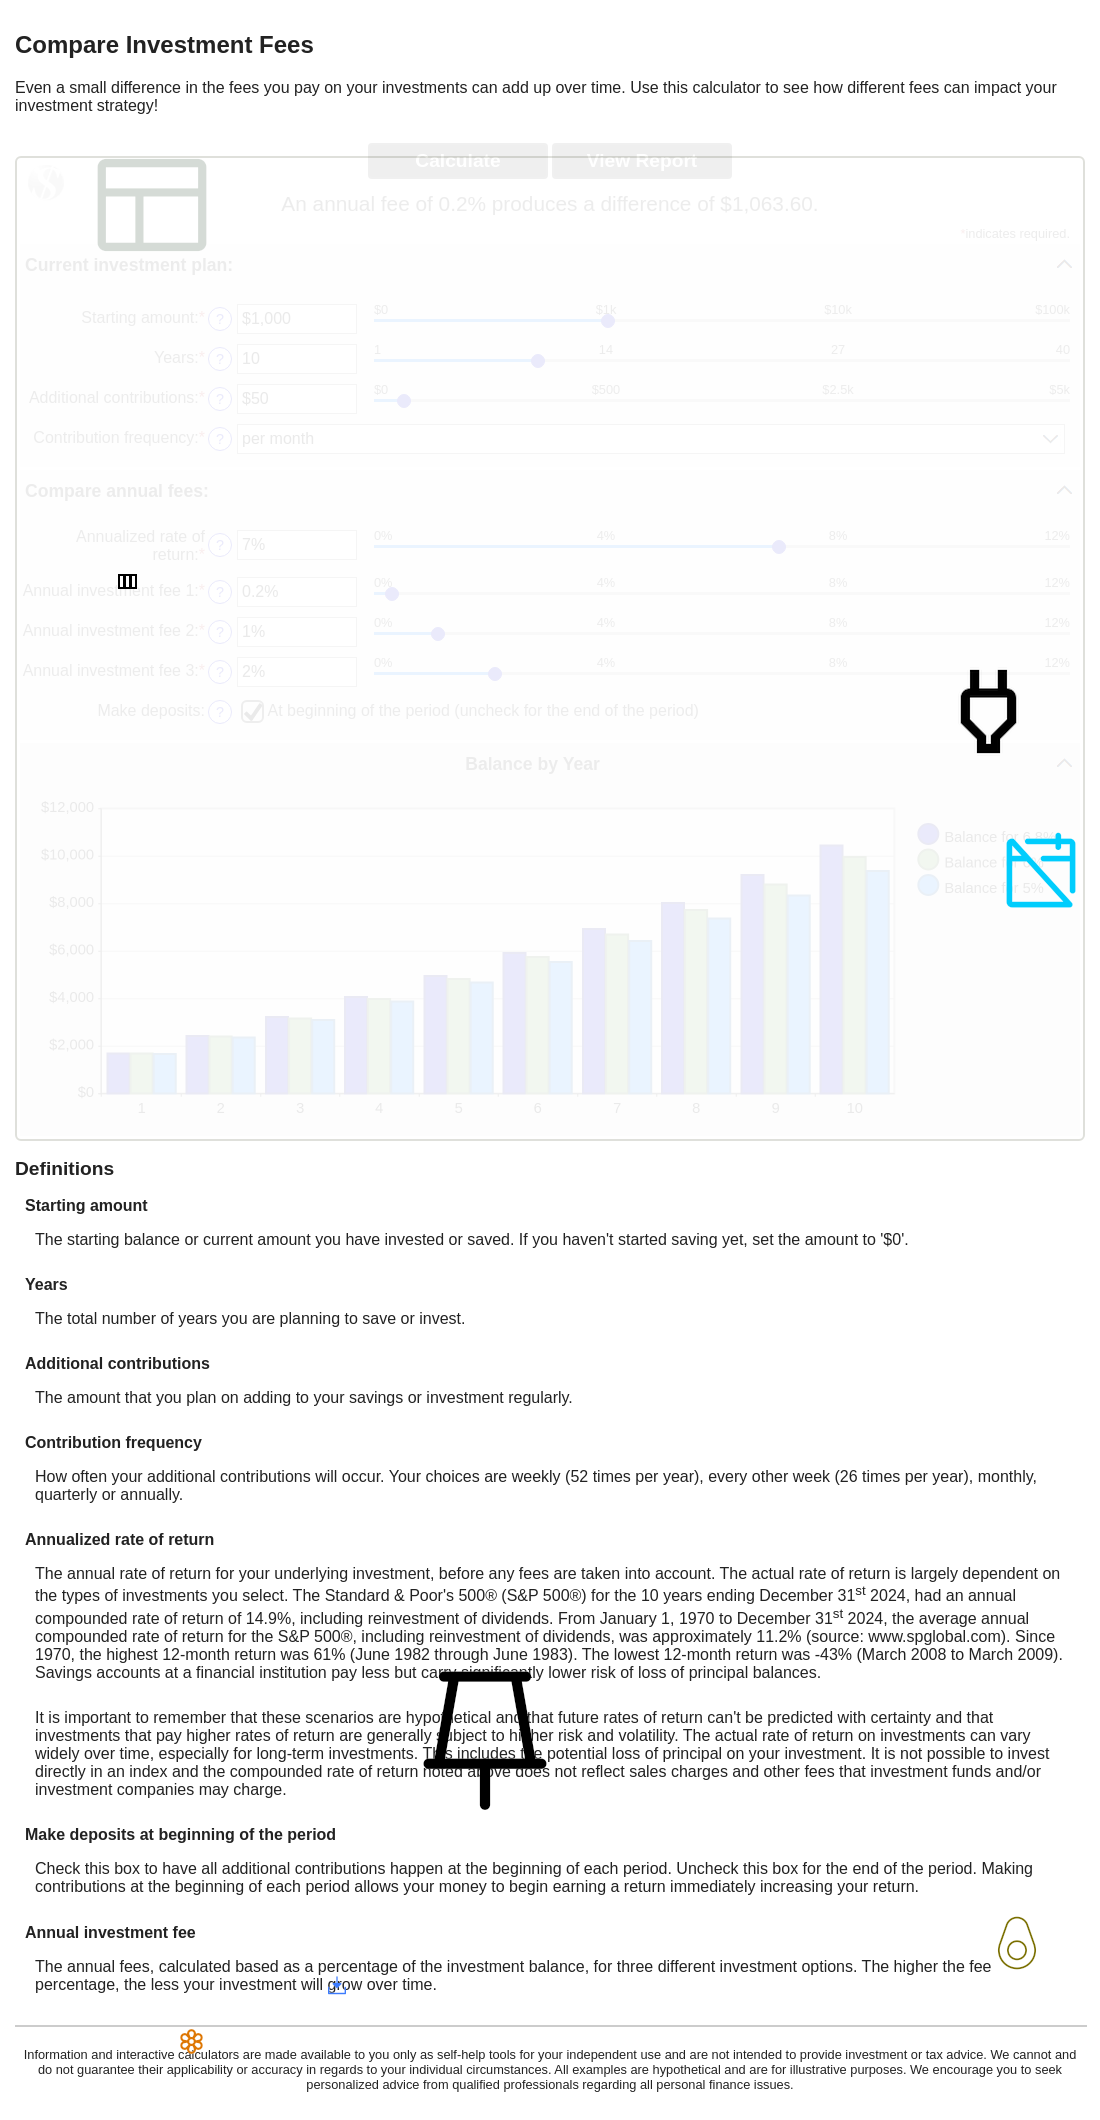 Image resolution: width=1100 pixels, height=2120 pixels. I want to click on indicates healthy or vegetarian food options, so click(1017, 1943).